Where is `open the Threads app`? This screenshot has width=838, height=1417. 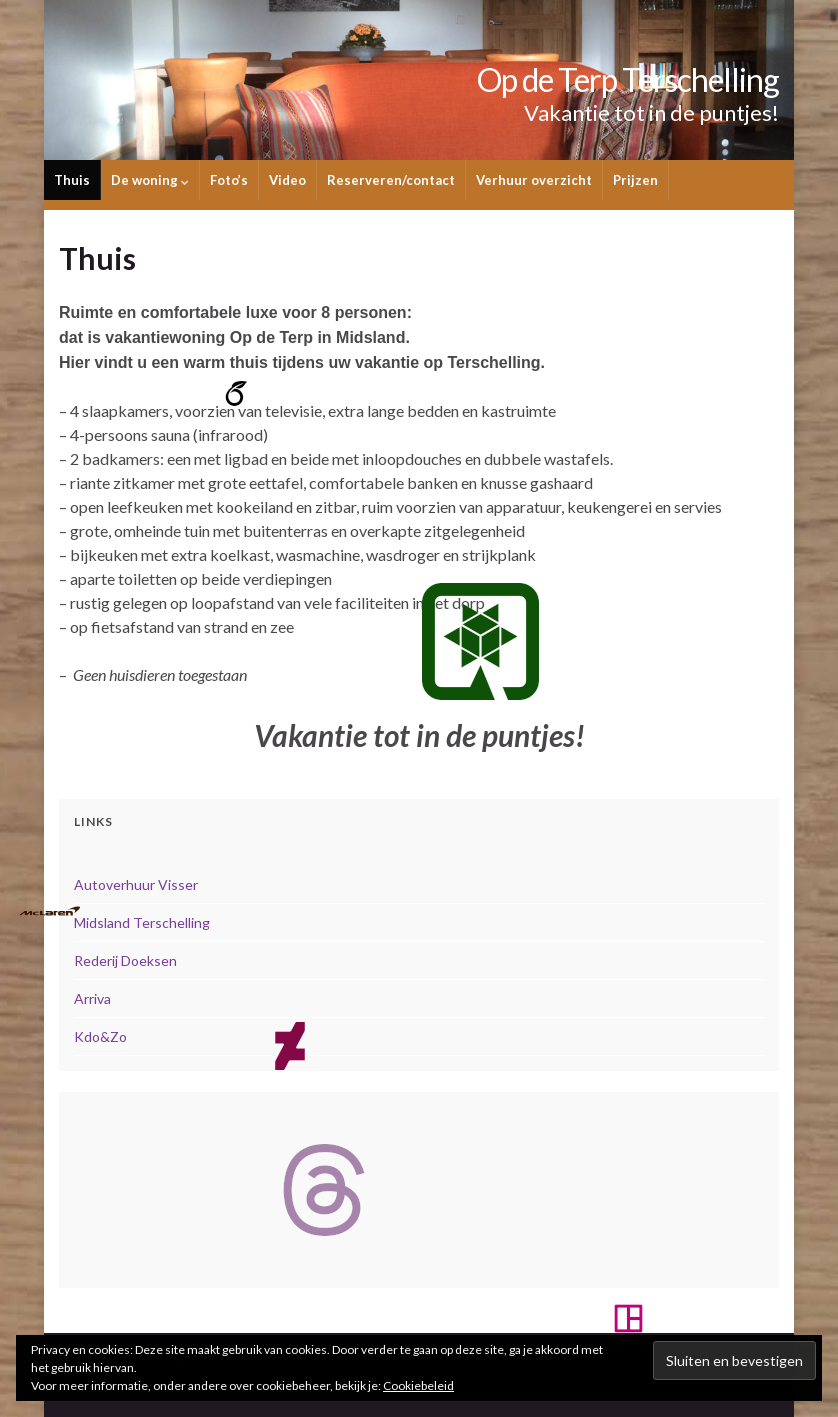 open the Threads app is located at coordinates (324, 1190).